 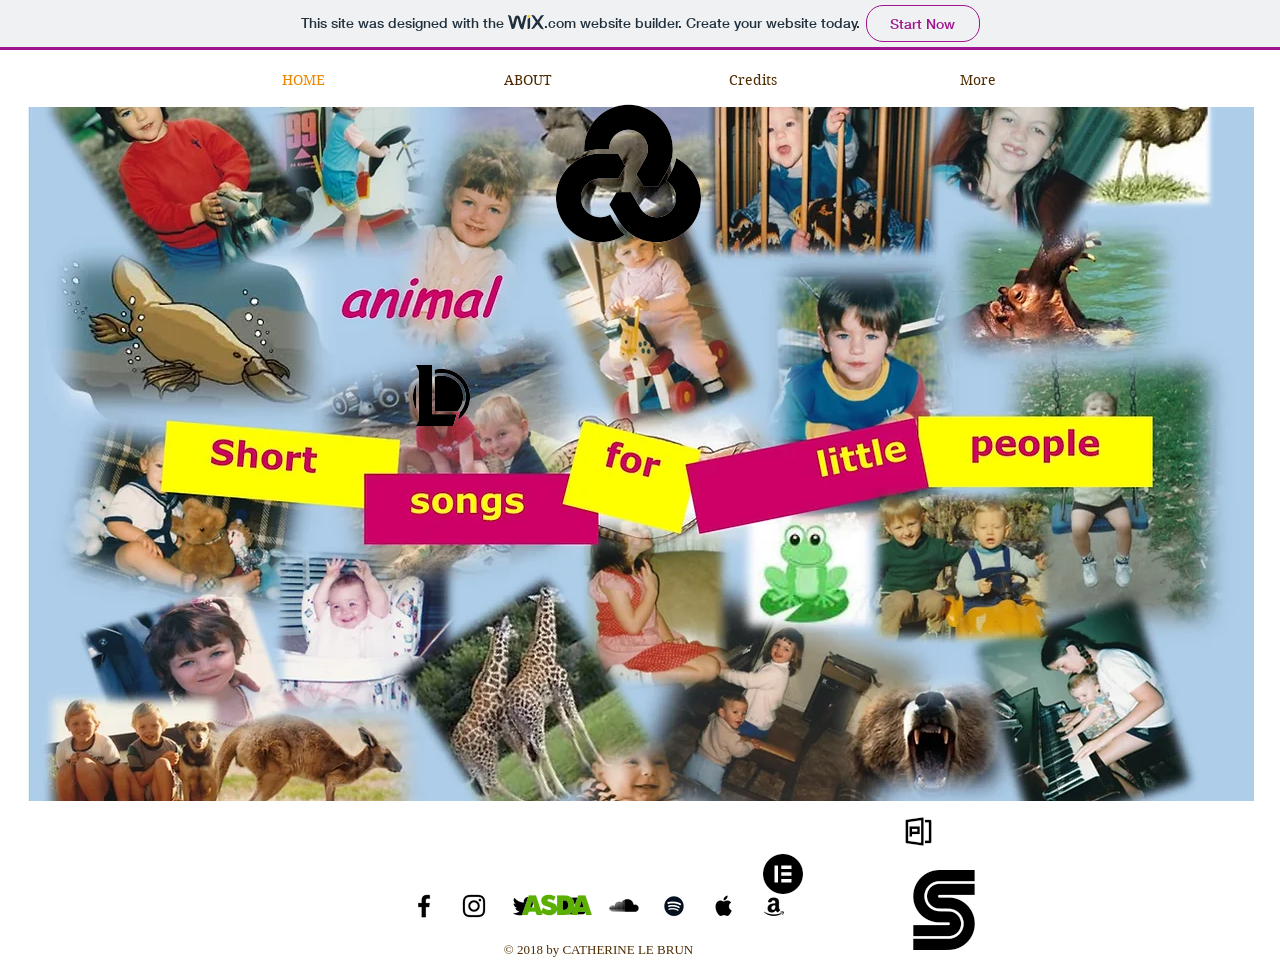 What do you see at coordinates (557, 905) in the screenshot?
I see `Asda brand logo` at bounding box center [557, 905].